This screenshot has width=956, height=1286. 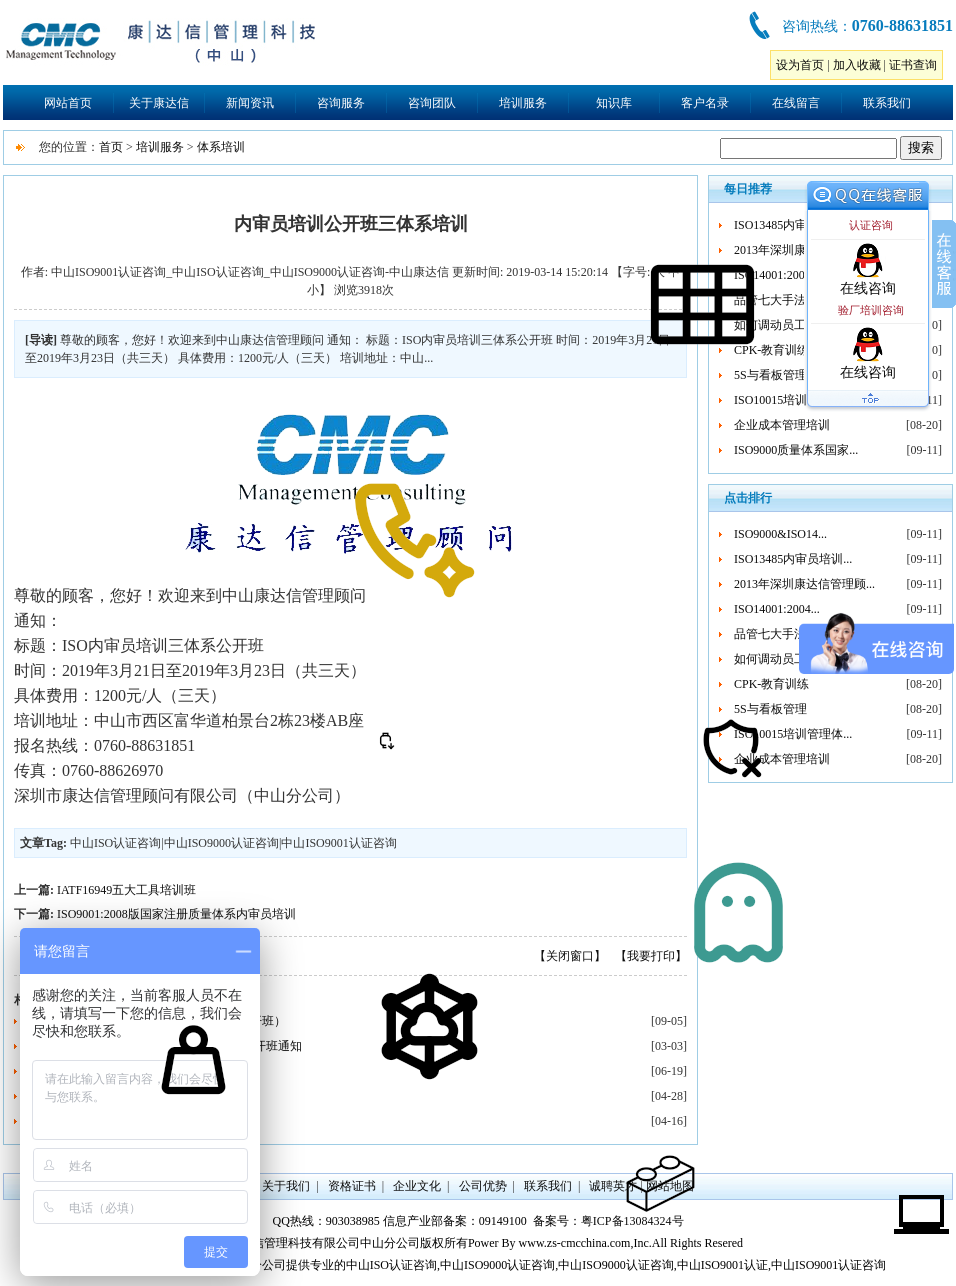 What do you see at coordinates (921, 1215) in the screenshot?
I see `open windows laptop settings` at bounding box center [921, 1215].